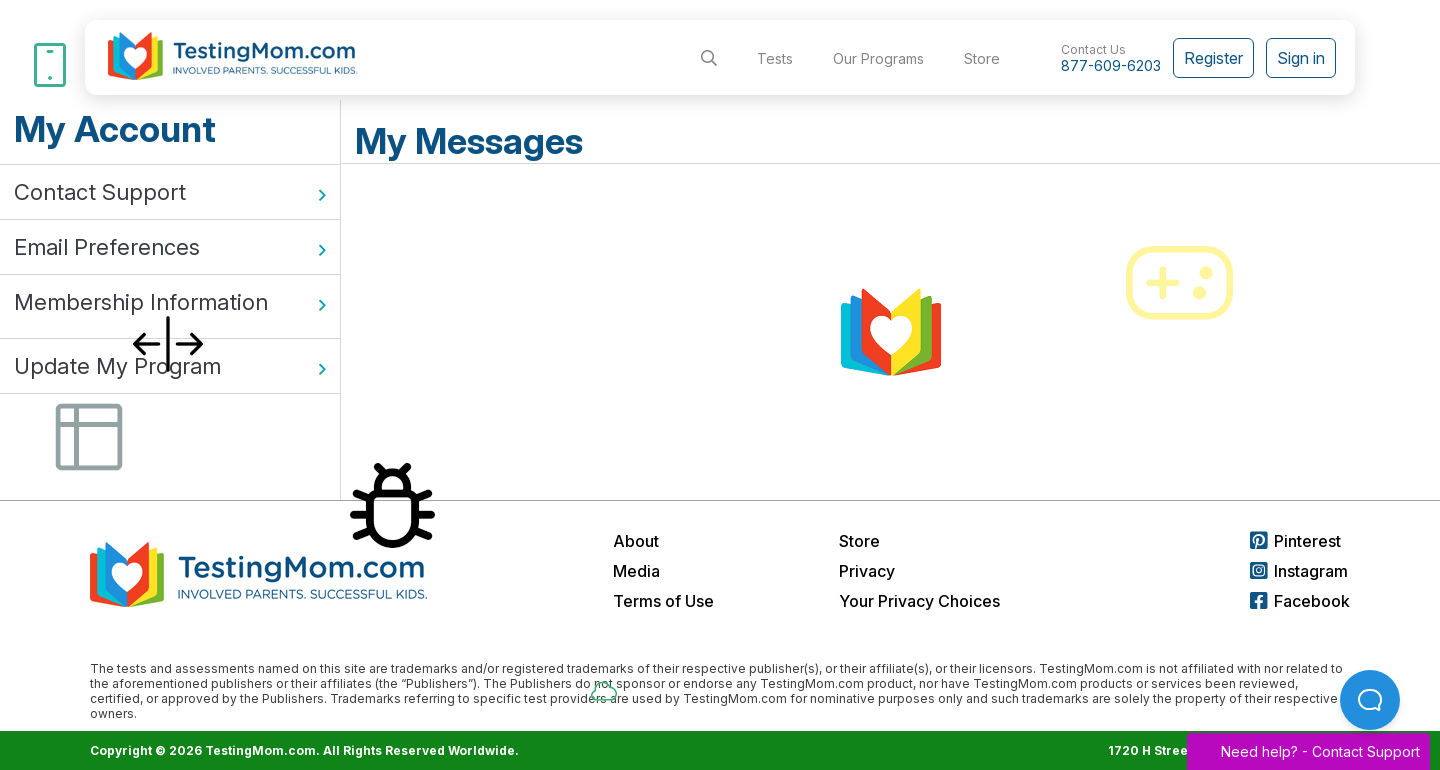 The width and height of the screenshot is (1440, 770). What do you see at coordinates (1179, 279) in the screenshot?
I see `open game-related files or projects` at bounding box center [1179, 279].